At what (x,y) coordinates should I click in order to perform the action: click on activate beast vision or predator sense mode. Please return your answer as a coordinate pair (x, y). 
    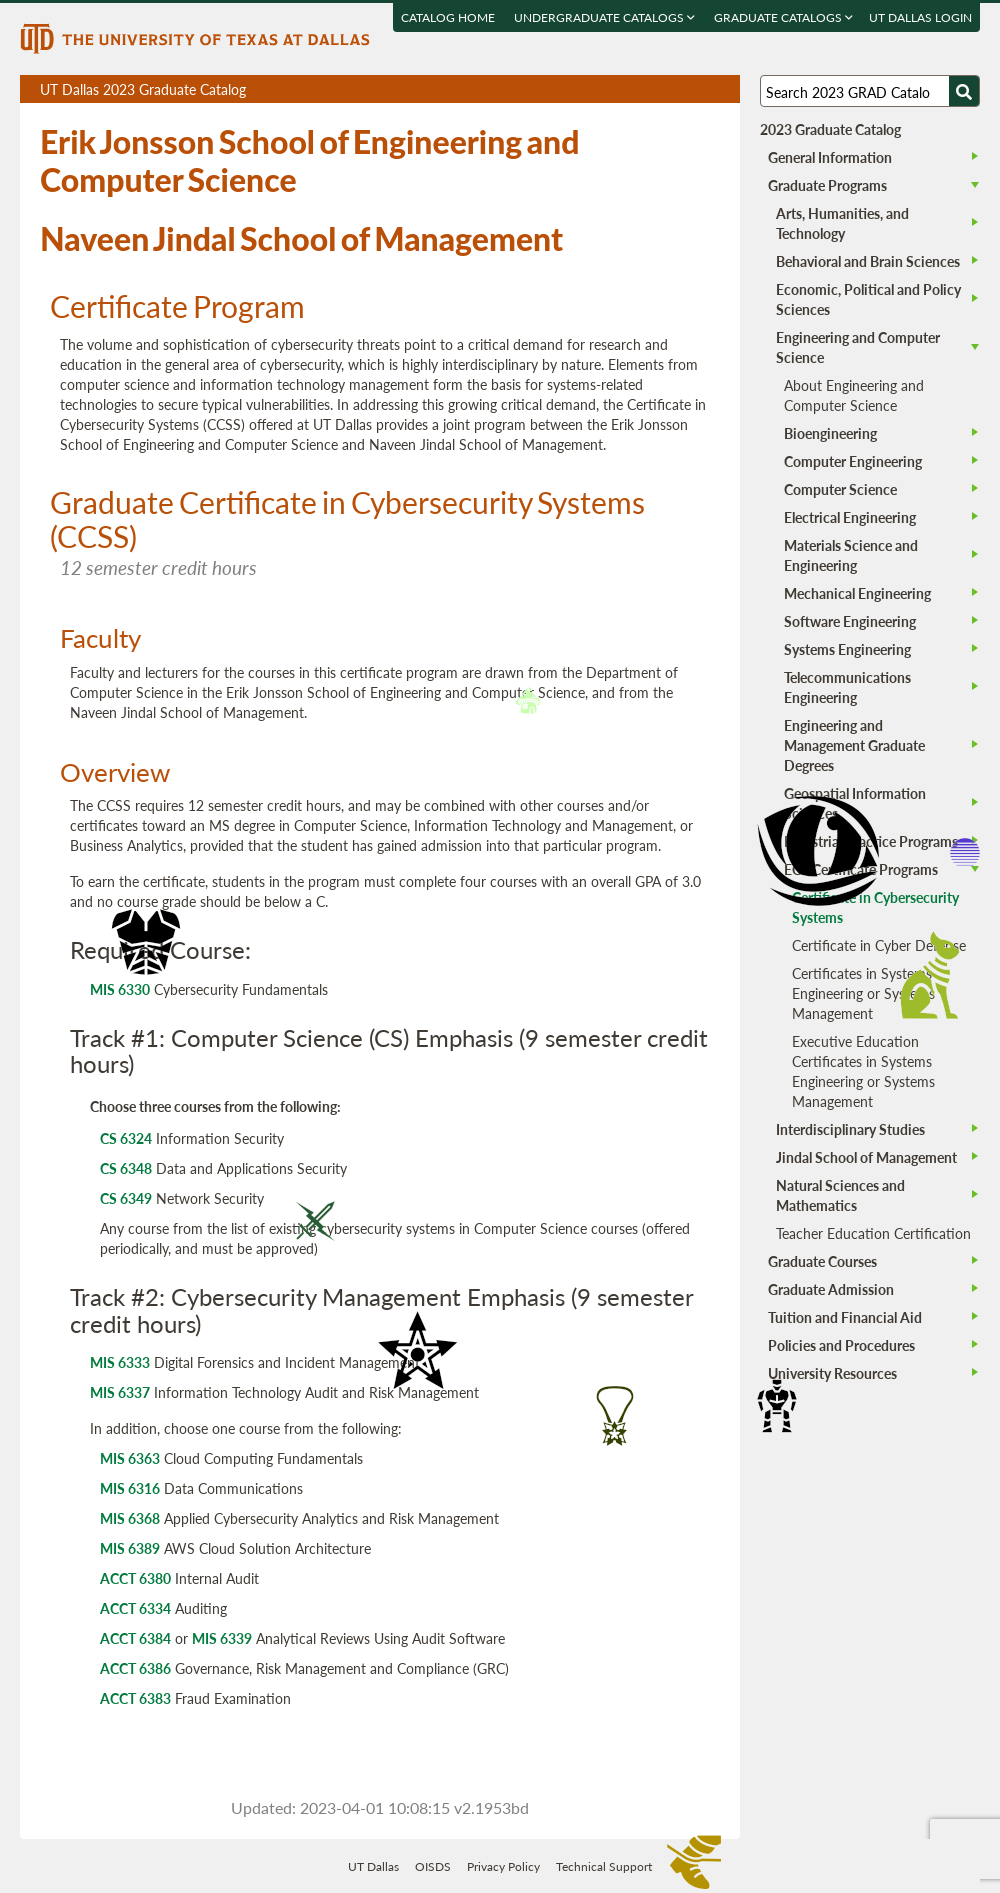
    Looking at the image, I should click on (818, 849).